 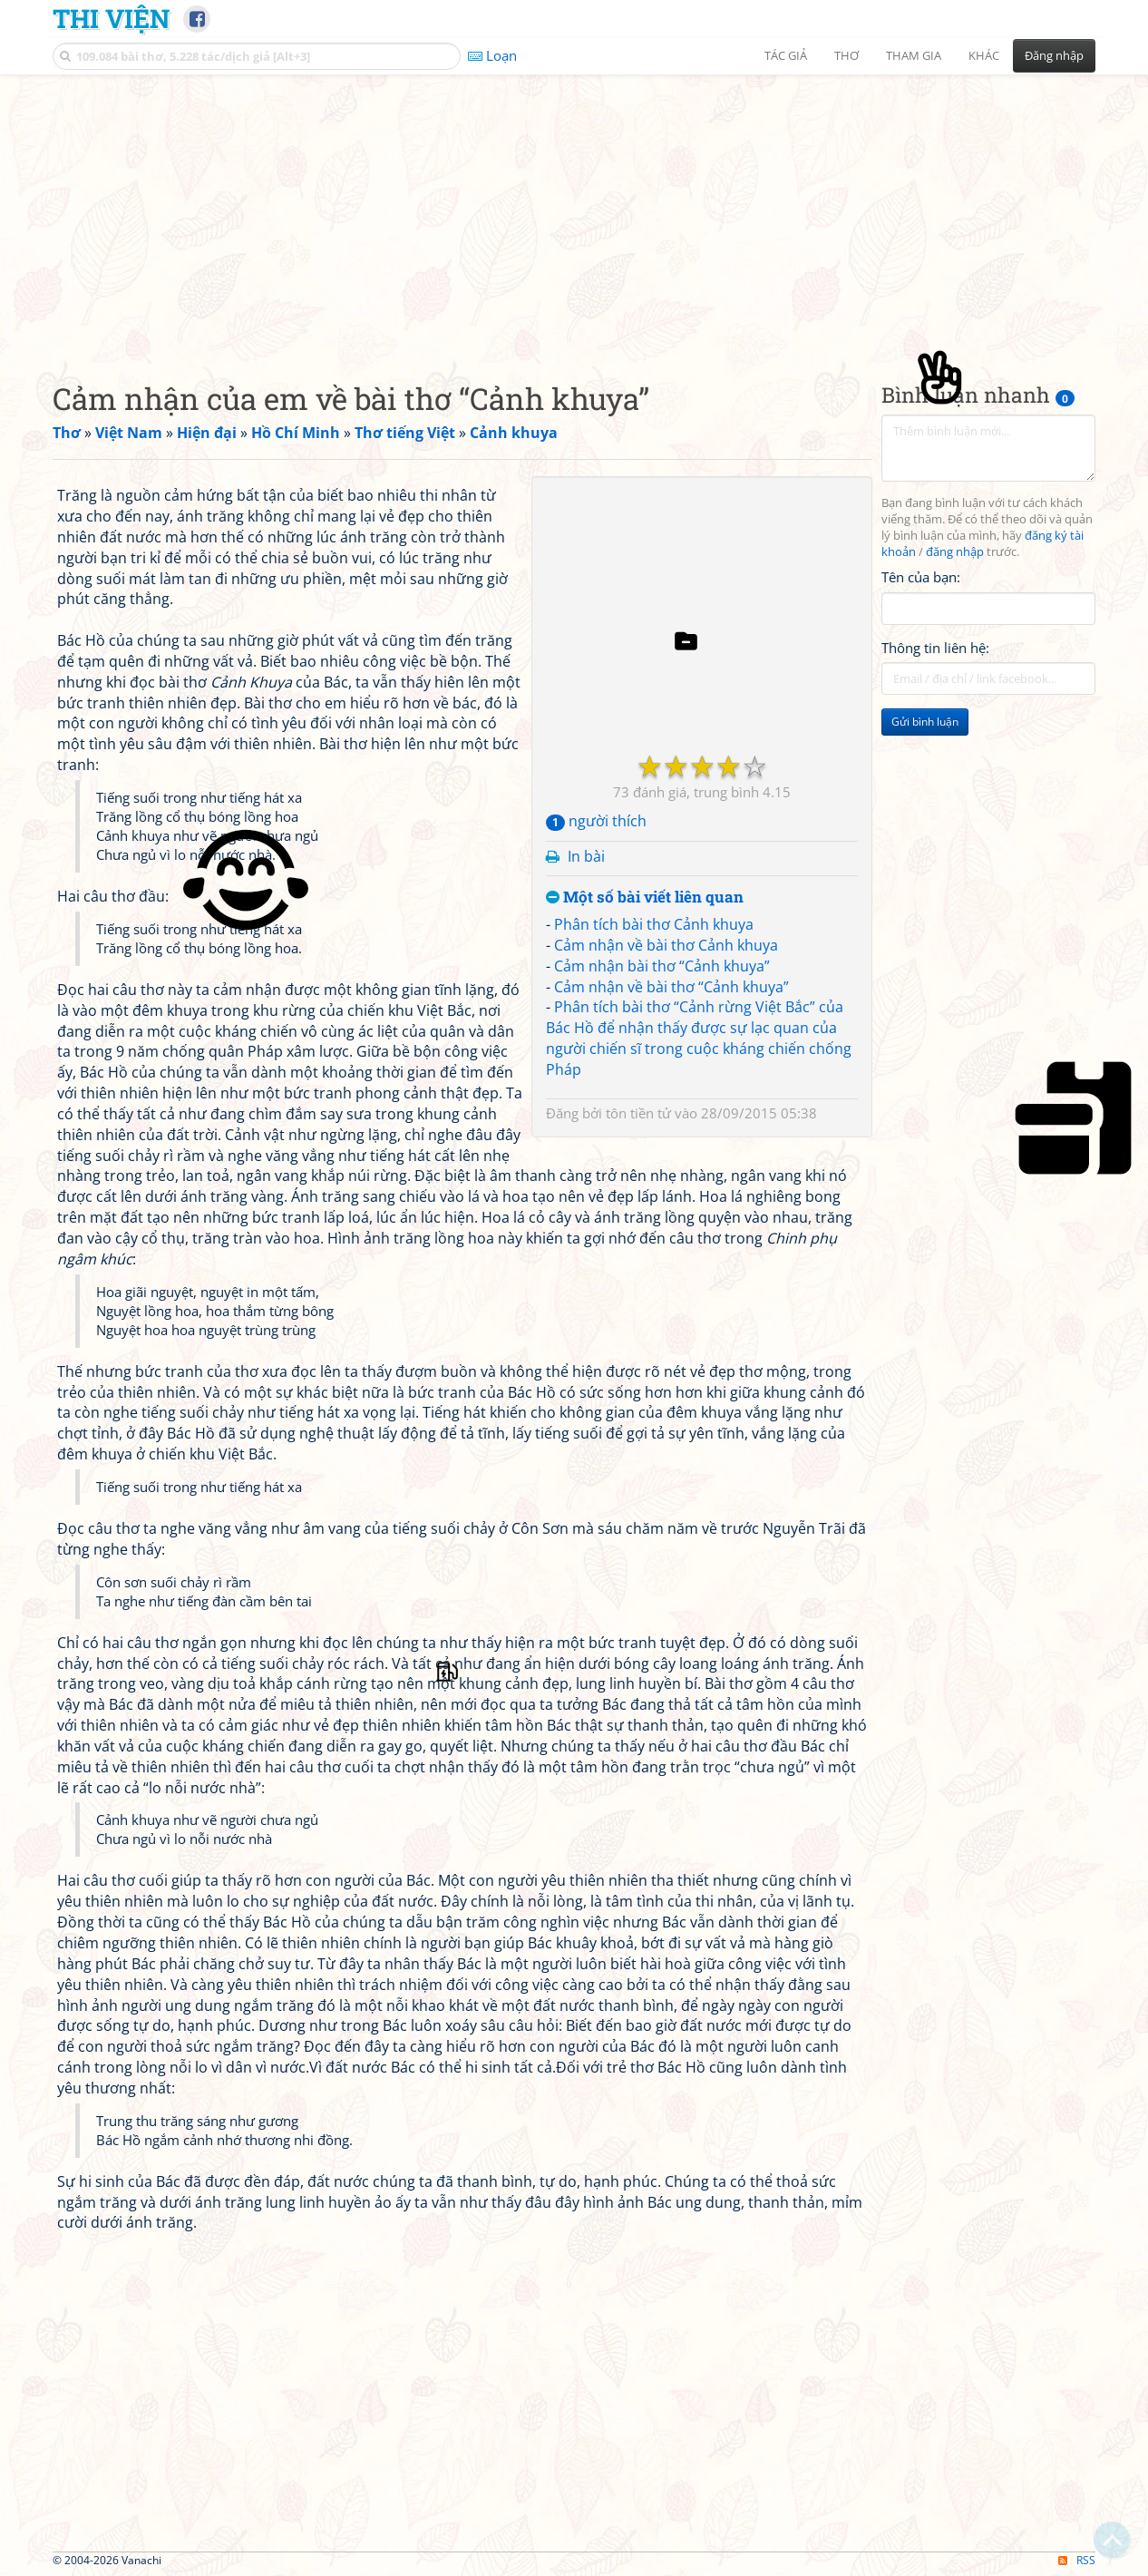 What do you see at coordinates (1075, 1117) in the screenshot?
I see `view packing or shipping status` at bounding box center [1075, 1117].